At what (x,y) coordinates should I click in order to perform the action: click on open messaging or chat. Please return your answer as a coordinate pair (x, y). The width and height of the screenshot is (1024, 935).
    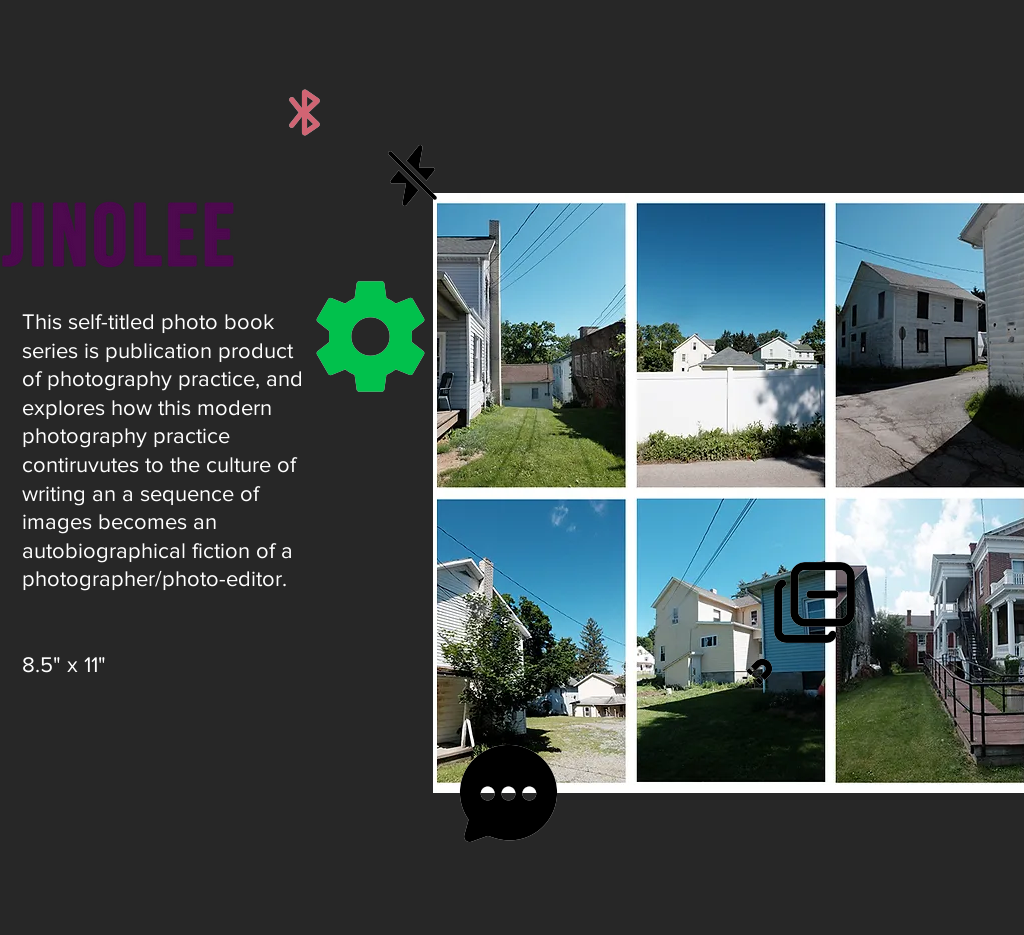
    Looking at the image, I should click on (508, 793).